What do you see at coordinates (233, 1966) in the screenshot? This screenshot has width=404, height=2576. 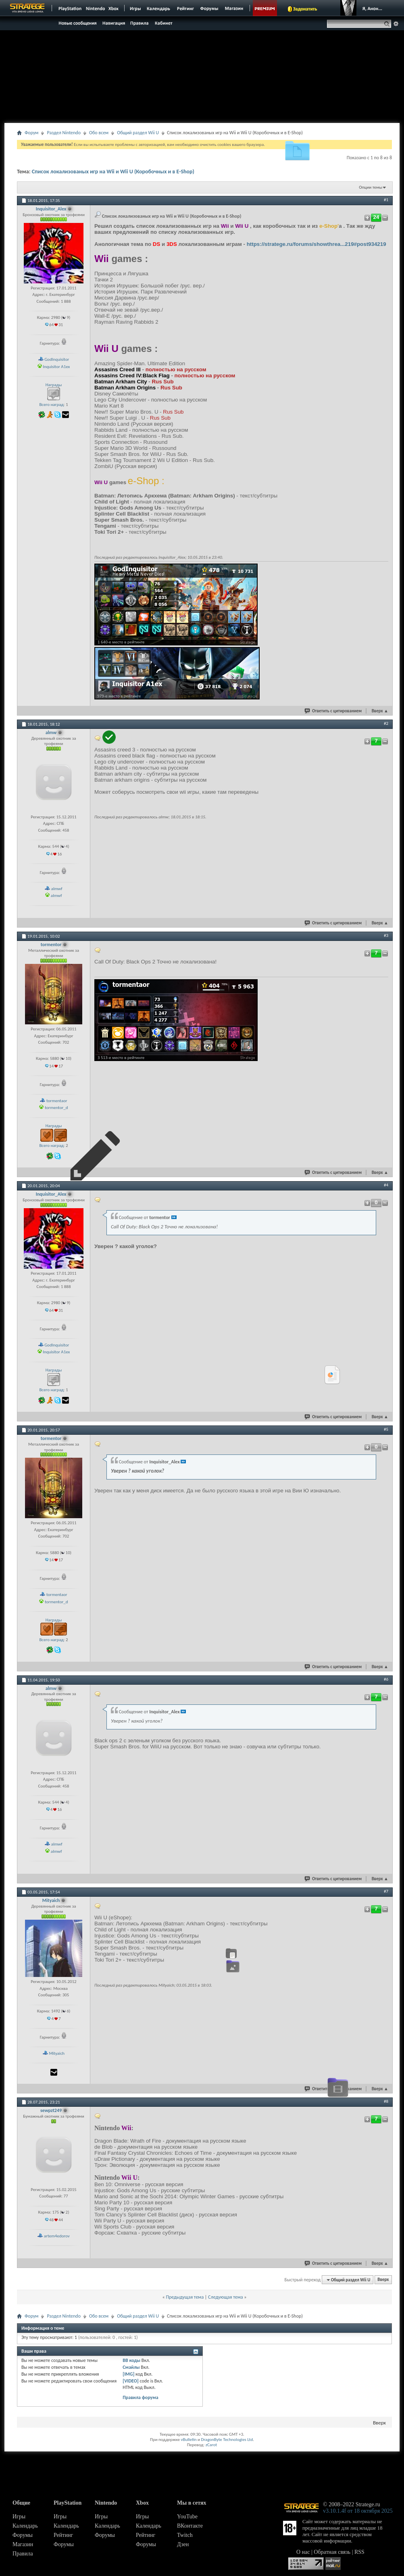 I see `open your pictures folder` at bounding box center [233, 1966].